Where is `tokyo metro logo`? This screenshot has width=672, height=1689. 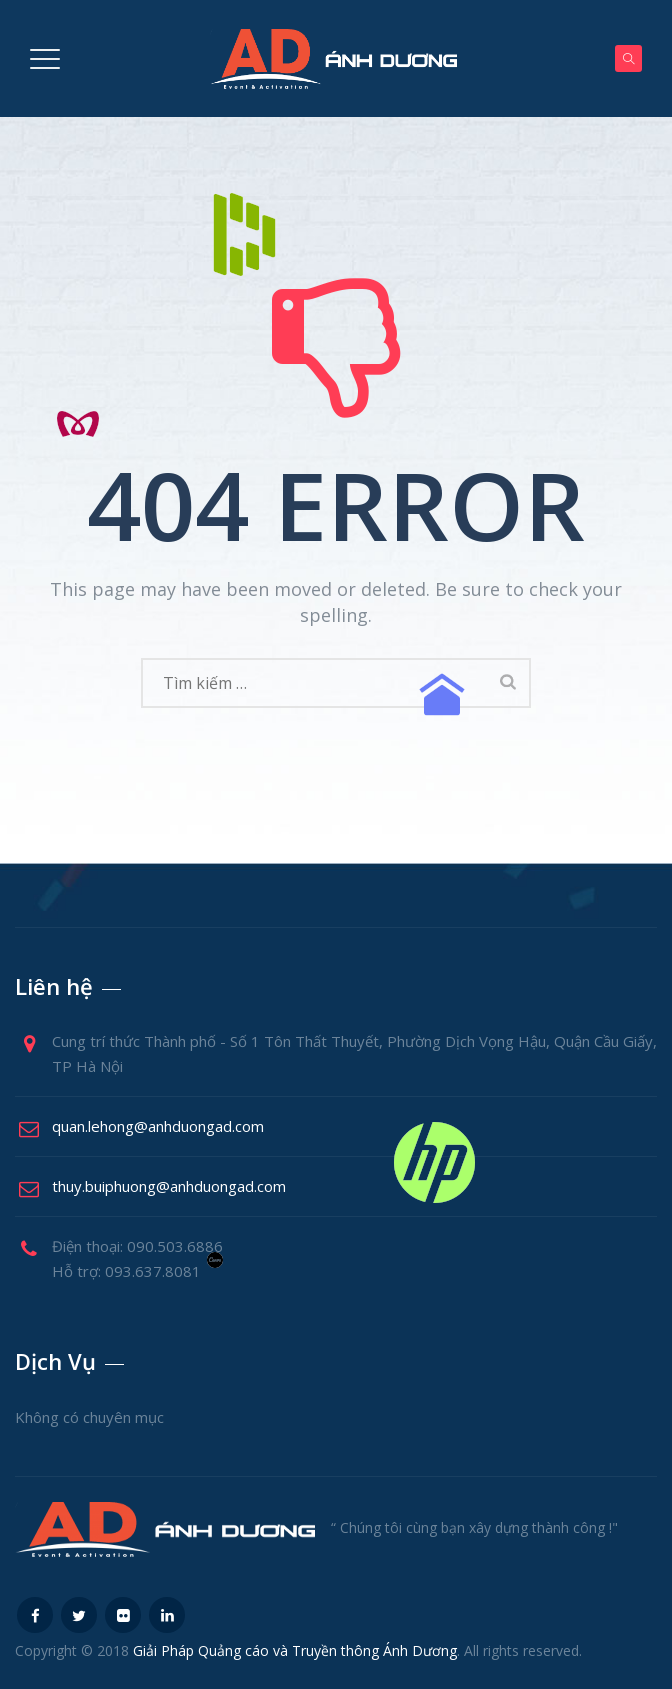
tokyo metro logo is located at coordinates (78, 424).